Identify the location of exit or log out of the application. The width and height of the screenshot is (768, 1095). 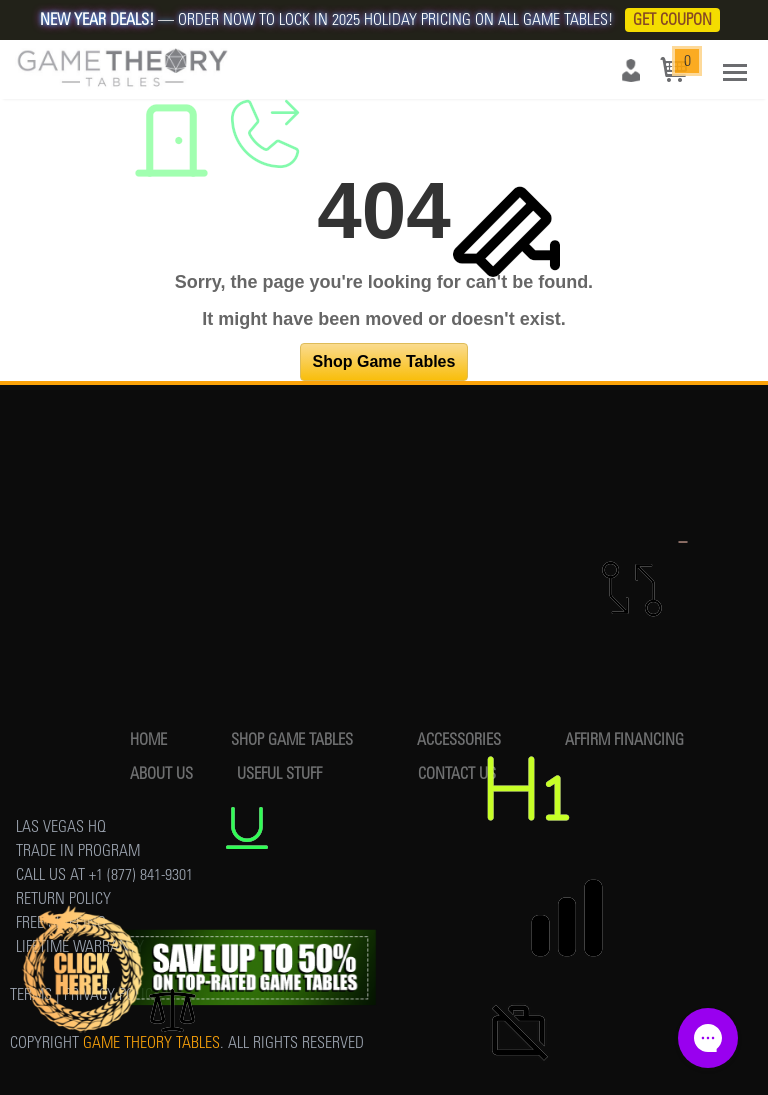
(171, 140).